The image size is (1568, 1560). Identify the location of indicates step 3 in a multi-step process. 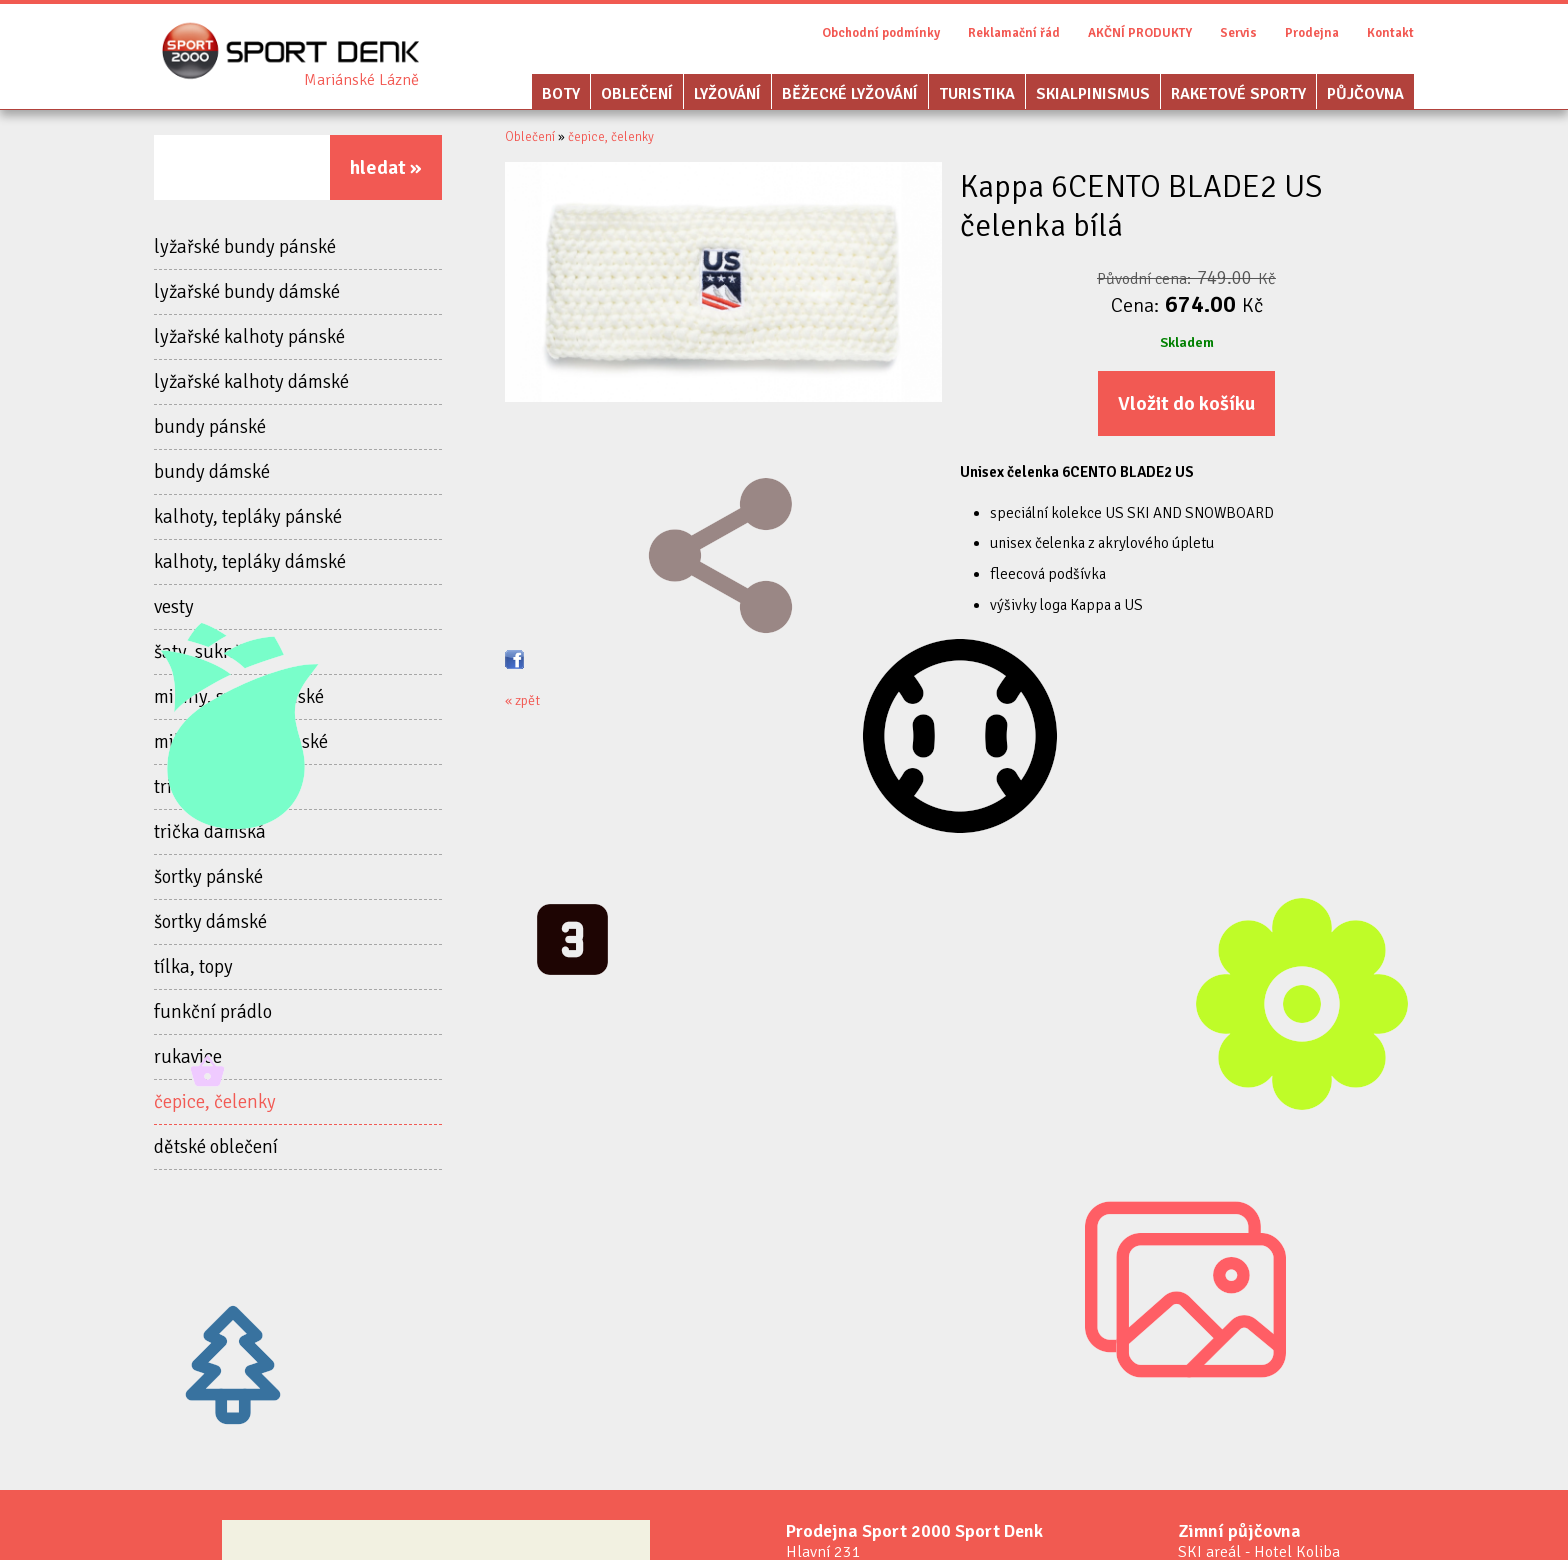
(572, 939).